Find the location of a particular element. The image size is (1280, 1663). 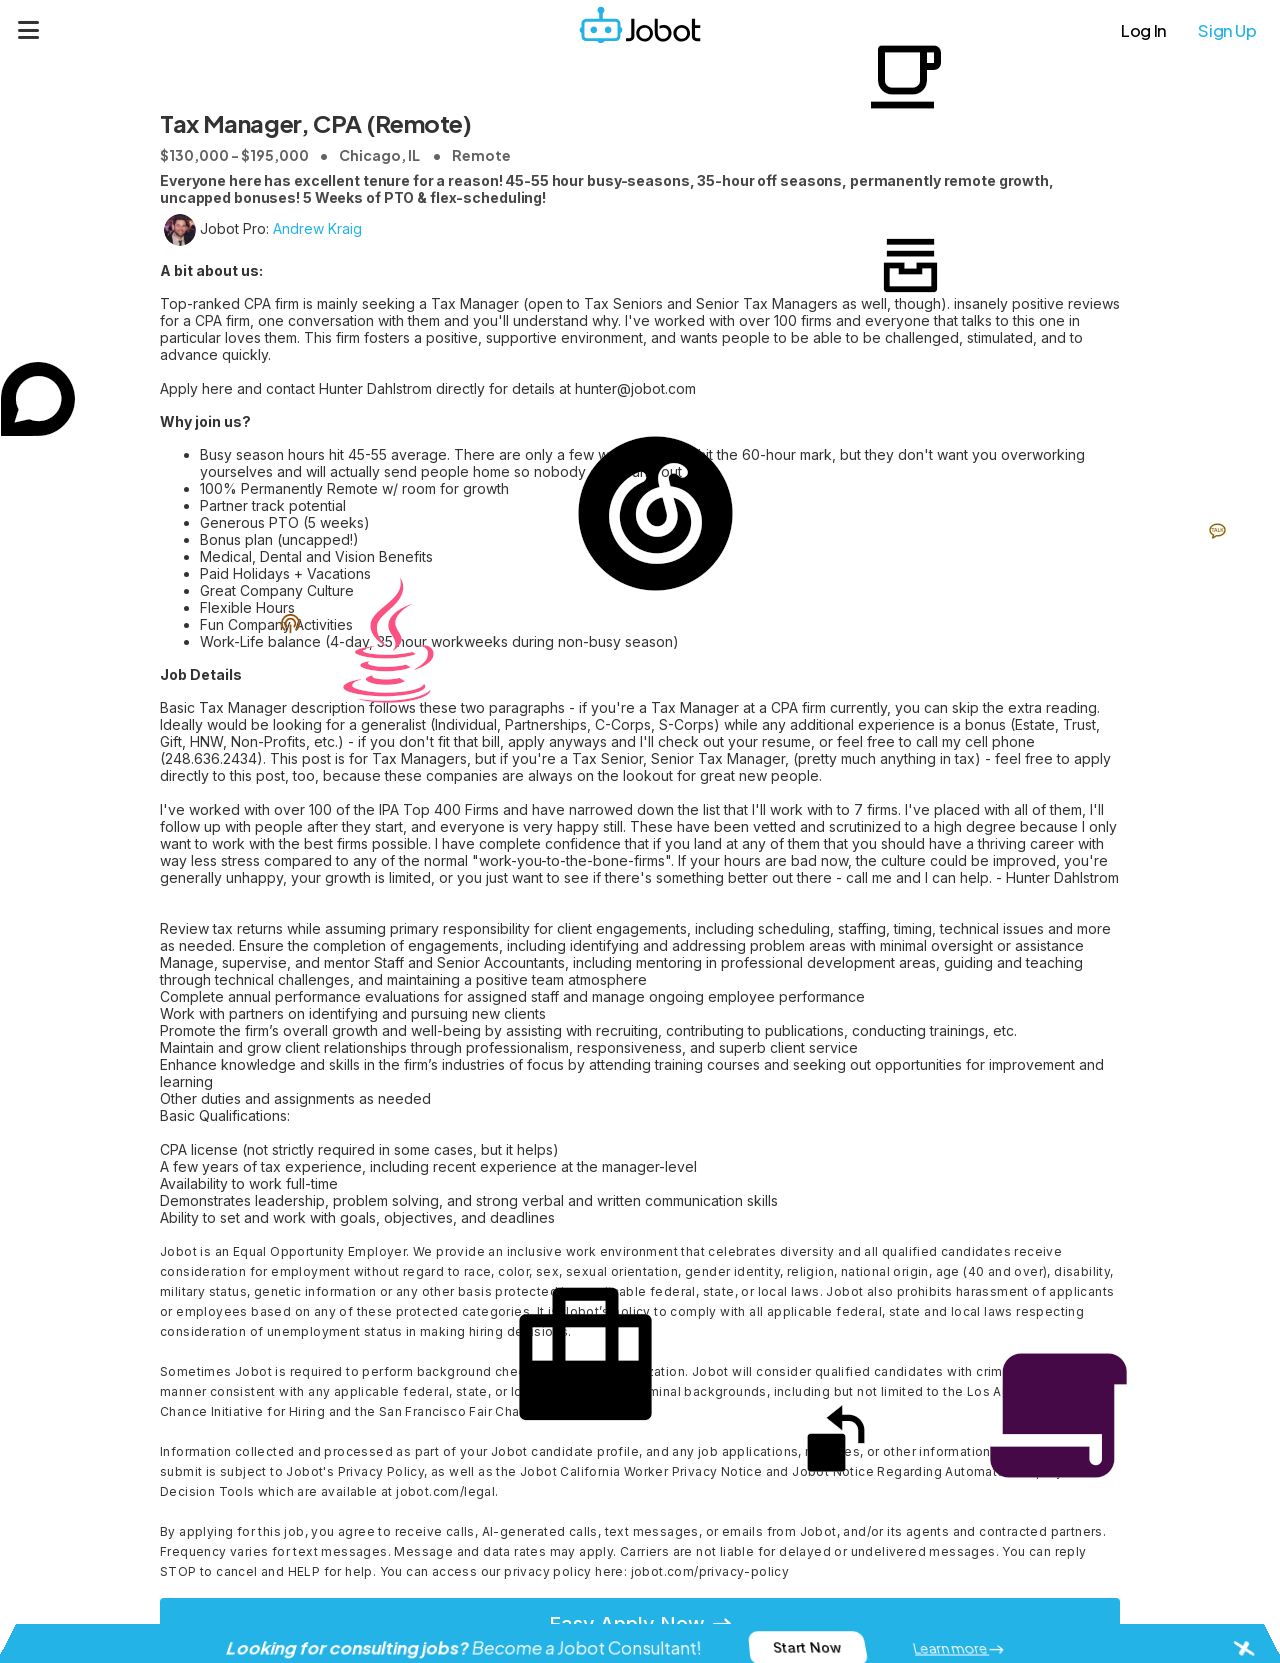

open KakaoTalk messenger is located at coordinates (1217, 530).